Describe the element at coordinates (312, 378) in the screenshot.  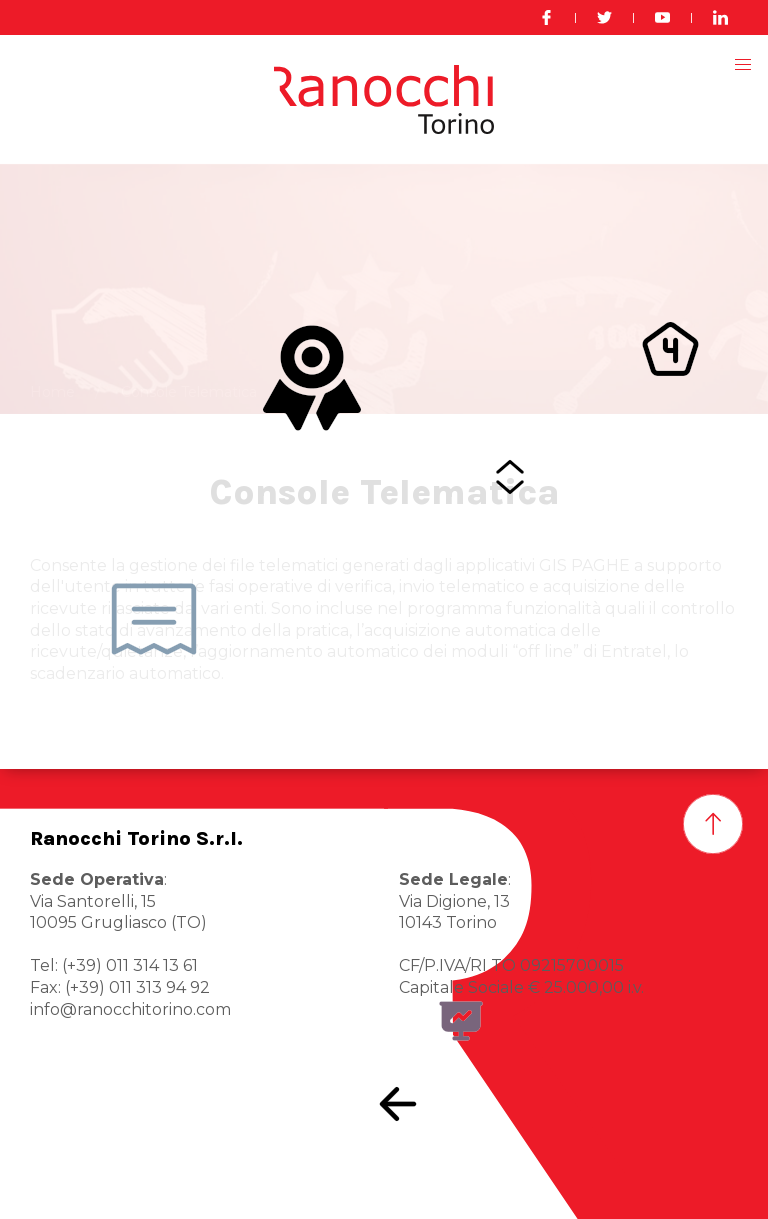
I see `indicates an award or achievement` at that location.